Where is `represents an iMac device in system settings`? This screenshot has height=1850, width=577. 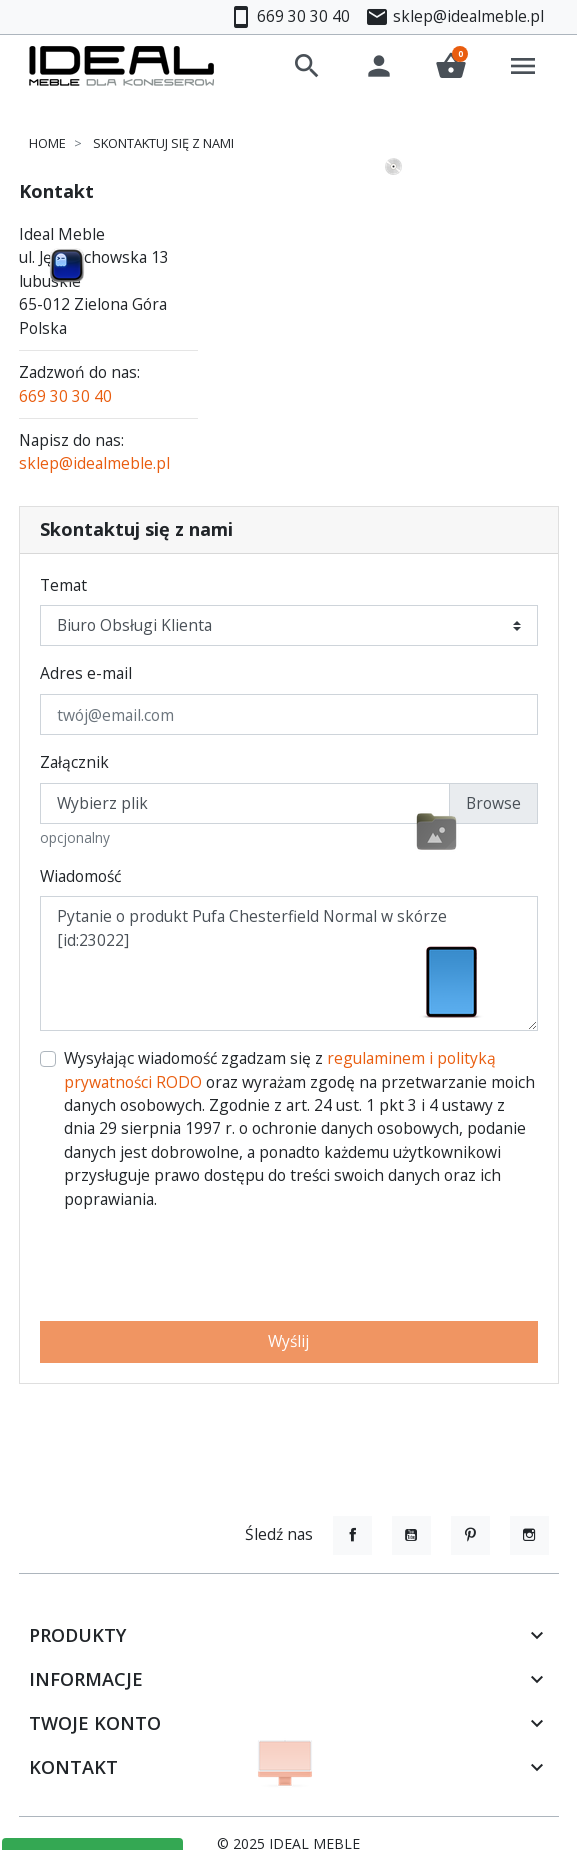
represents an iMac device in system settings is located at coordinates (285, 1762).